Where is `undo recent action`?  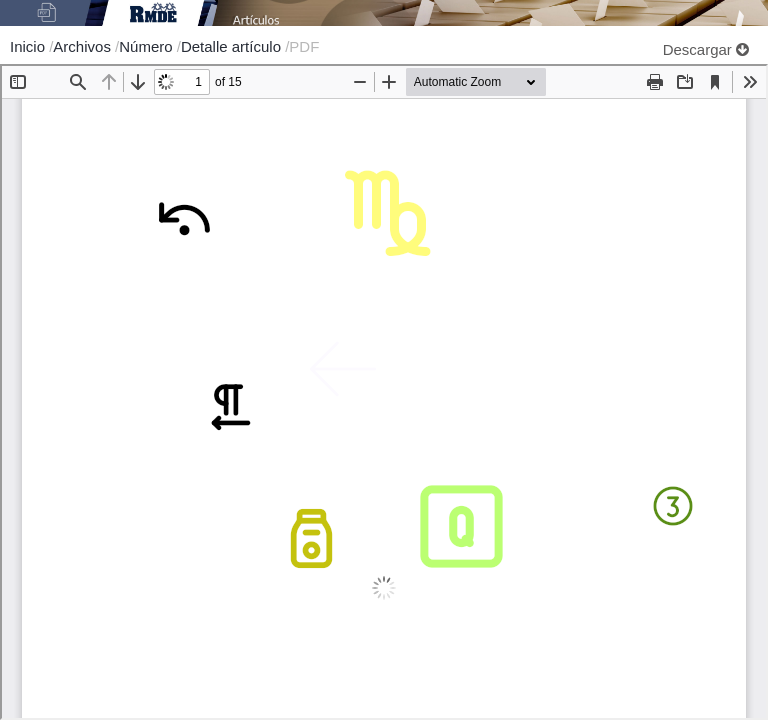 undo recent action is located at coordinates (184, 217).